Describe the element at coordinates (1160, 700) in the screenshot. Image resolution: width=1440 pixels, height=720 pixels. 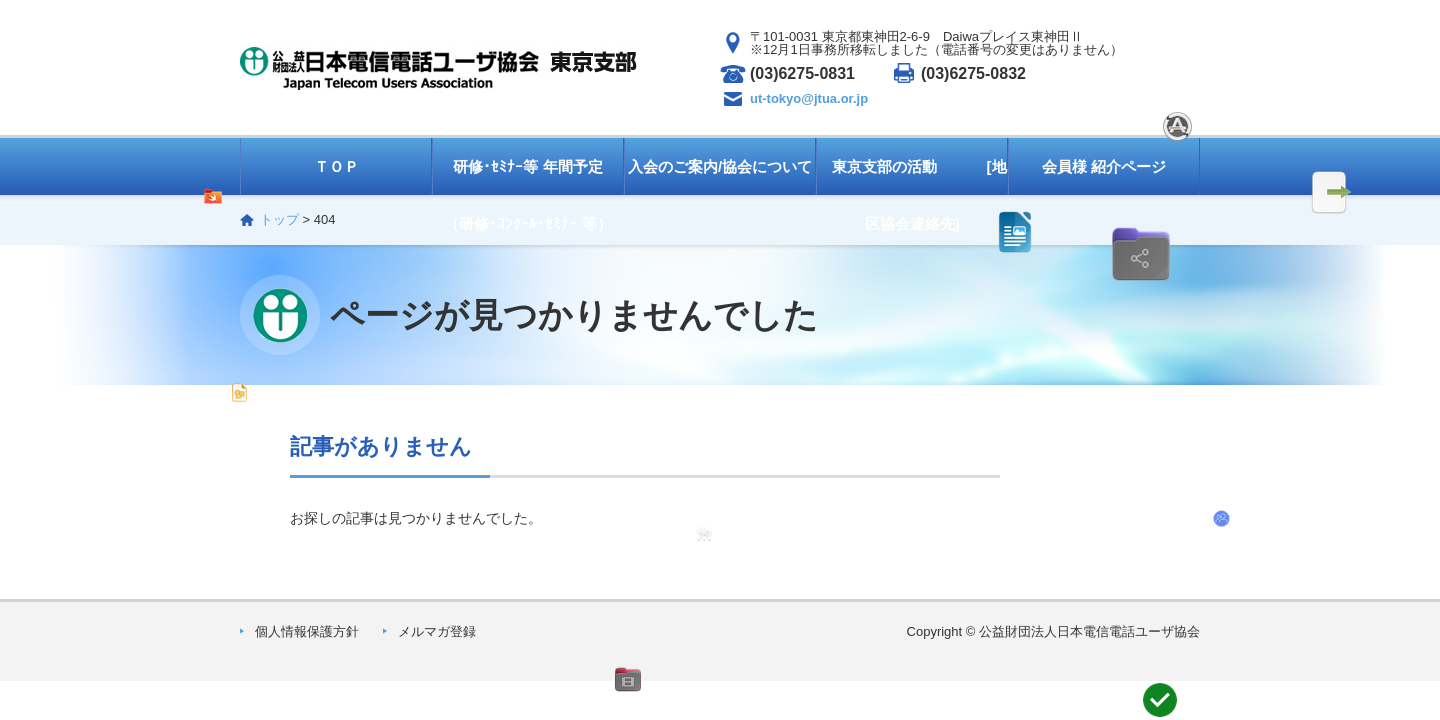
I see `mark item as complete` at that location.